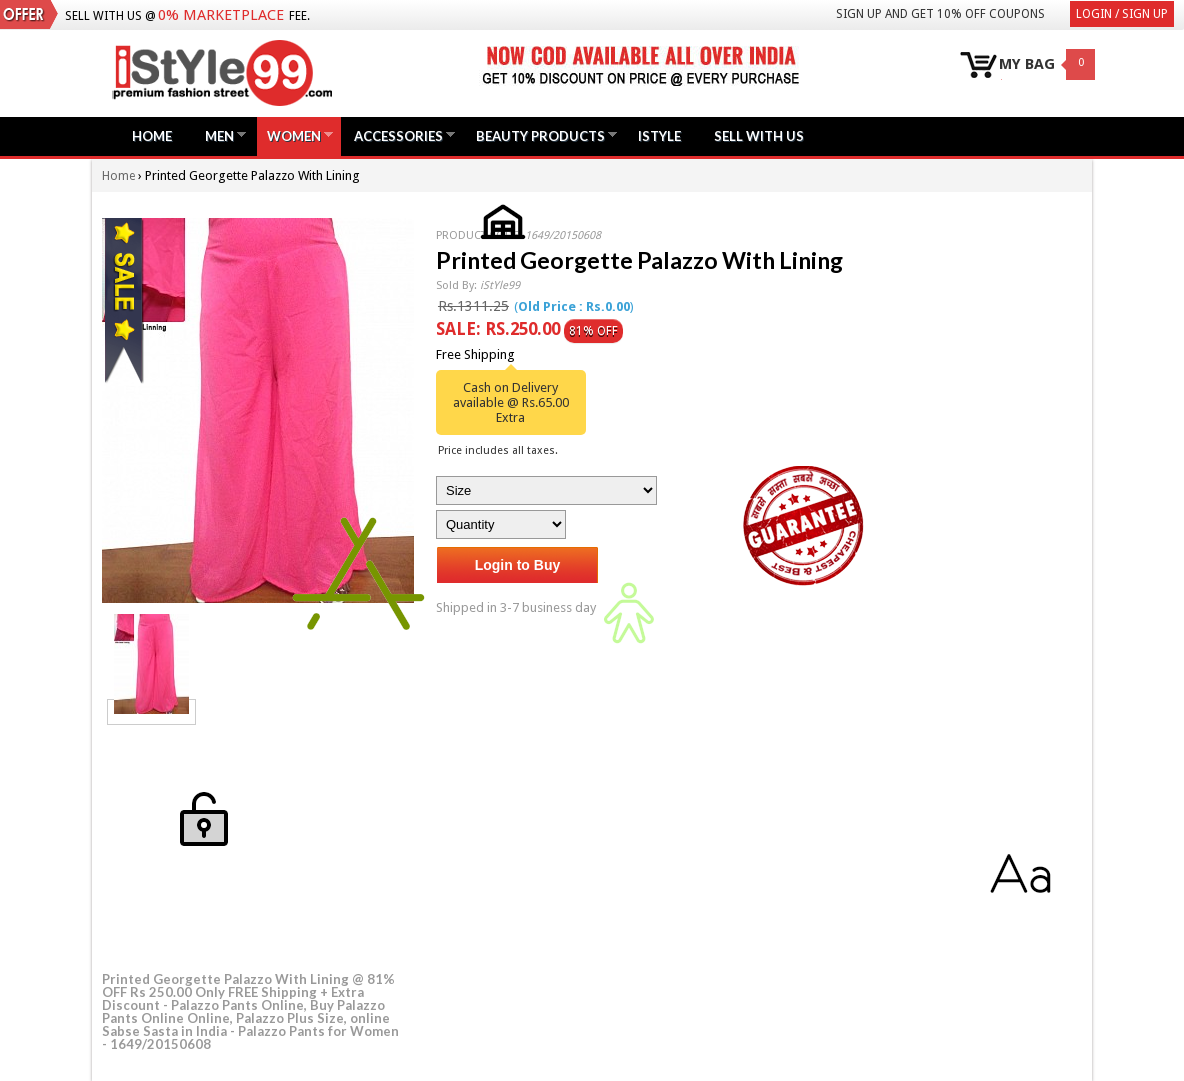 The height and width of the screenshot is (1081, 1184). I want to click on access garage or parking settings, so click(503, 224).